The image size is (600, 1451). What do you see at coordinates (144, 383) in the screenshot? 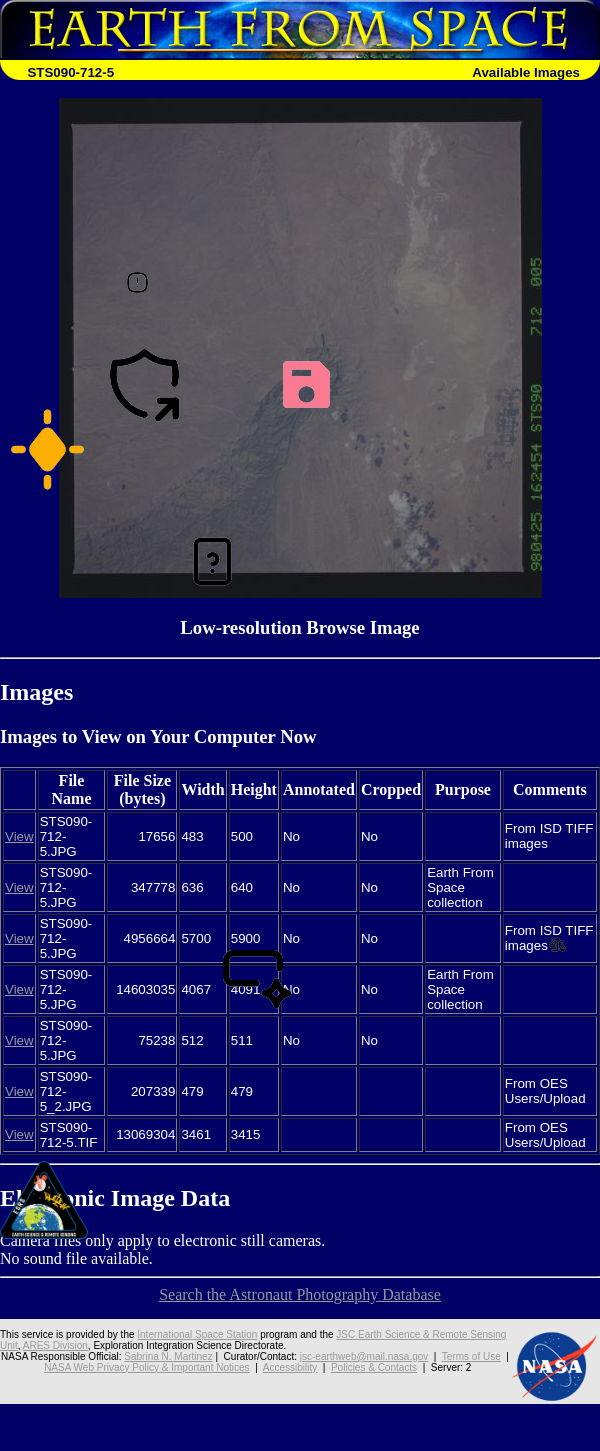
I see `share security settings or permissions` at bounding box center [144, 383].